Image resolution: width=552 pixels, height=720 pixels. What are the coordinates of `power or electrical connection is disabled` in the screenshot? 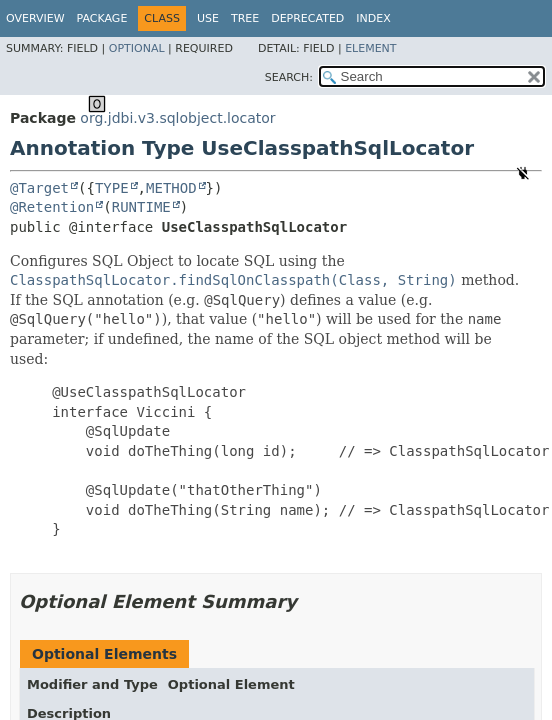 It's located at (523, 173).